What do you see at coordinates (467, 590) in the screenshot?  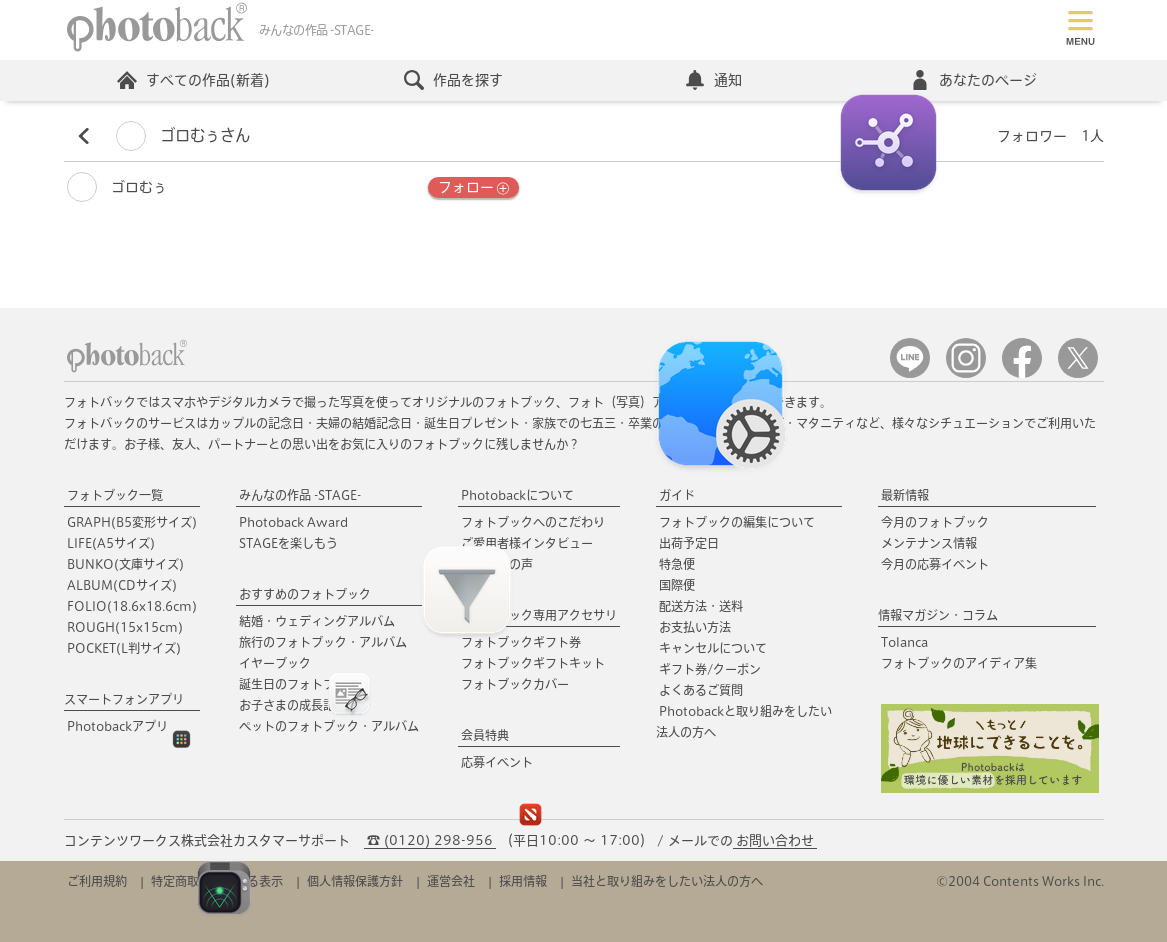 I see `open filter or sorting preferences` at bounding box center [467, 590].